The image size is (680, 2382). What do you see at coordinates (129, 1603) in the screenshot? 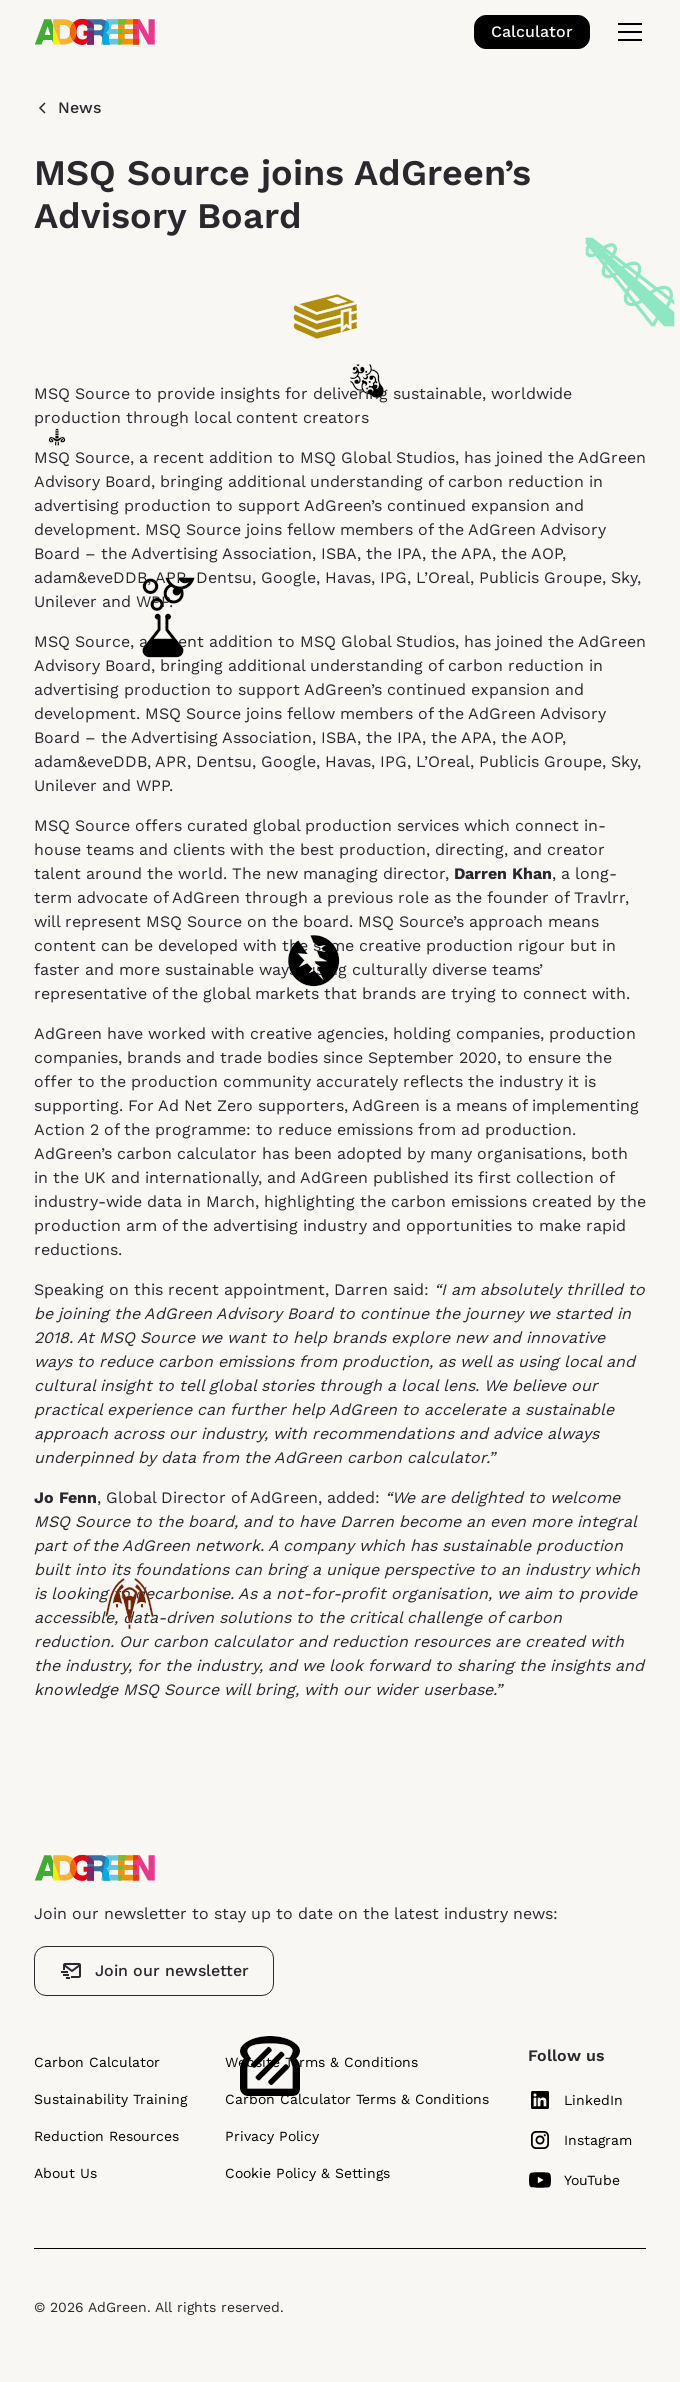
I see `select a scout ship unit in a strategy game` at bounding box center [129, 1603].